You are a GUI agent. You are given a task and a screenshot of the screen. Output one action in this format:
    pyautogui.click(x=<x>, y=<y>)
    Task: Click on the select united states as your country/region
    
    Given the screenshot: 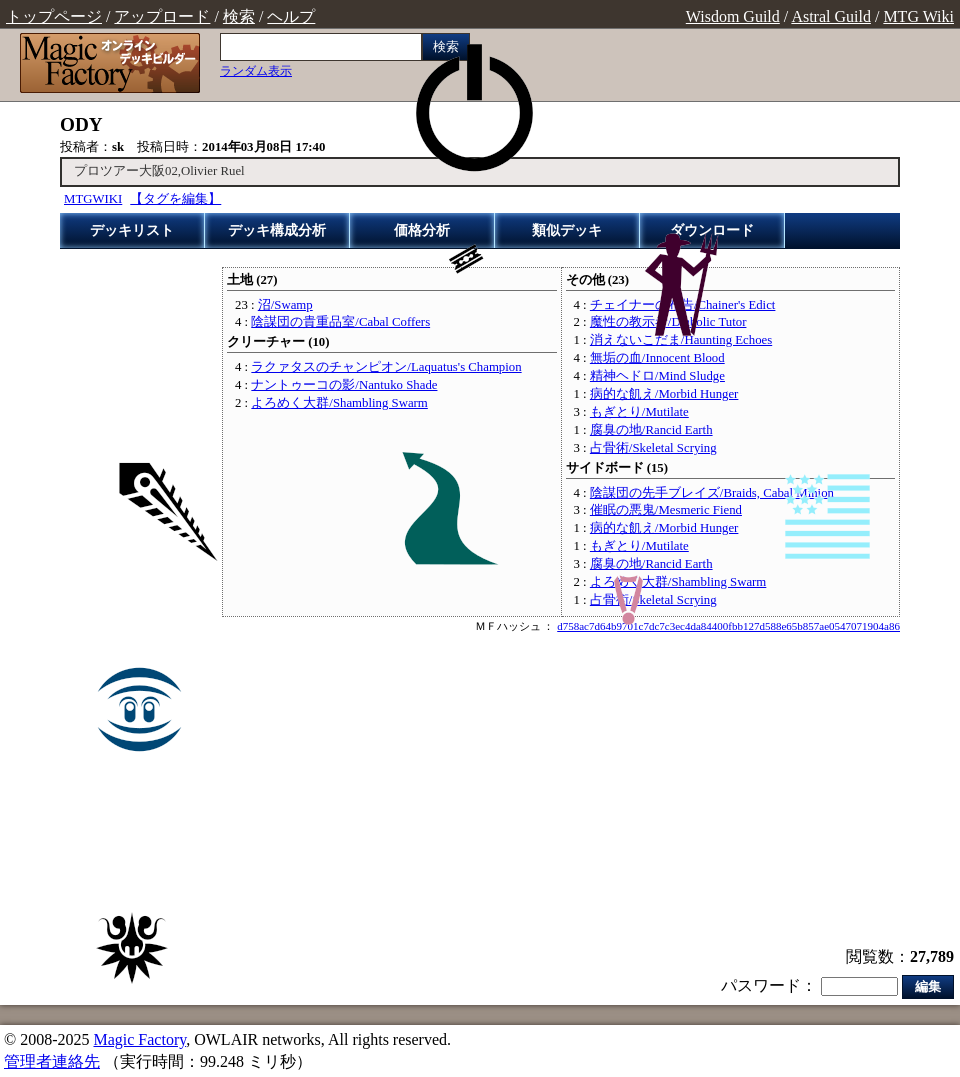 What is the action you would take?
    pyautogui.click(x=827, y=516)
    